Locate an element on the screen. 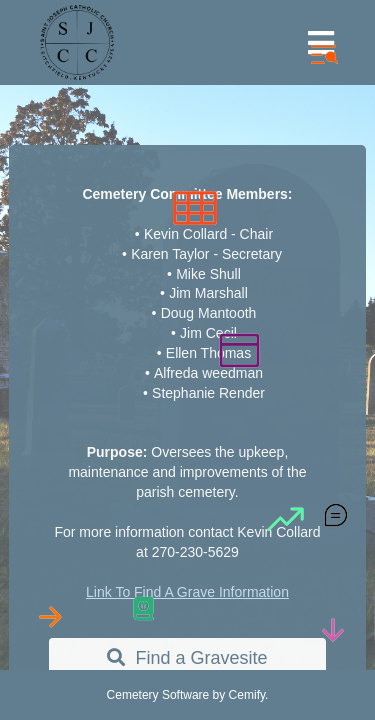  search within a list or document is located at coordinates (323, 54).